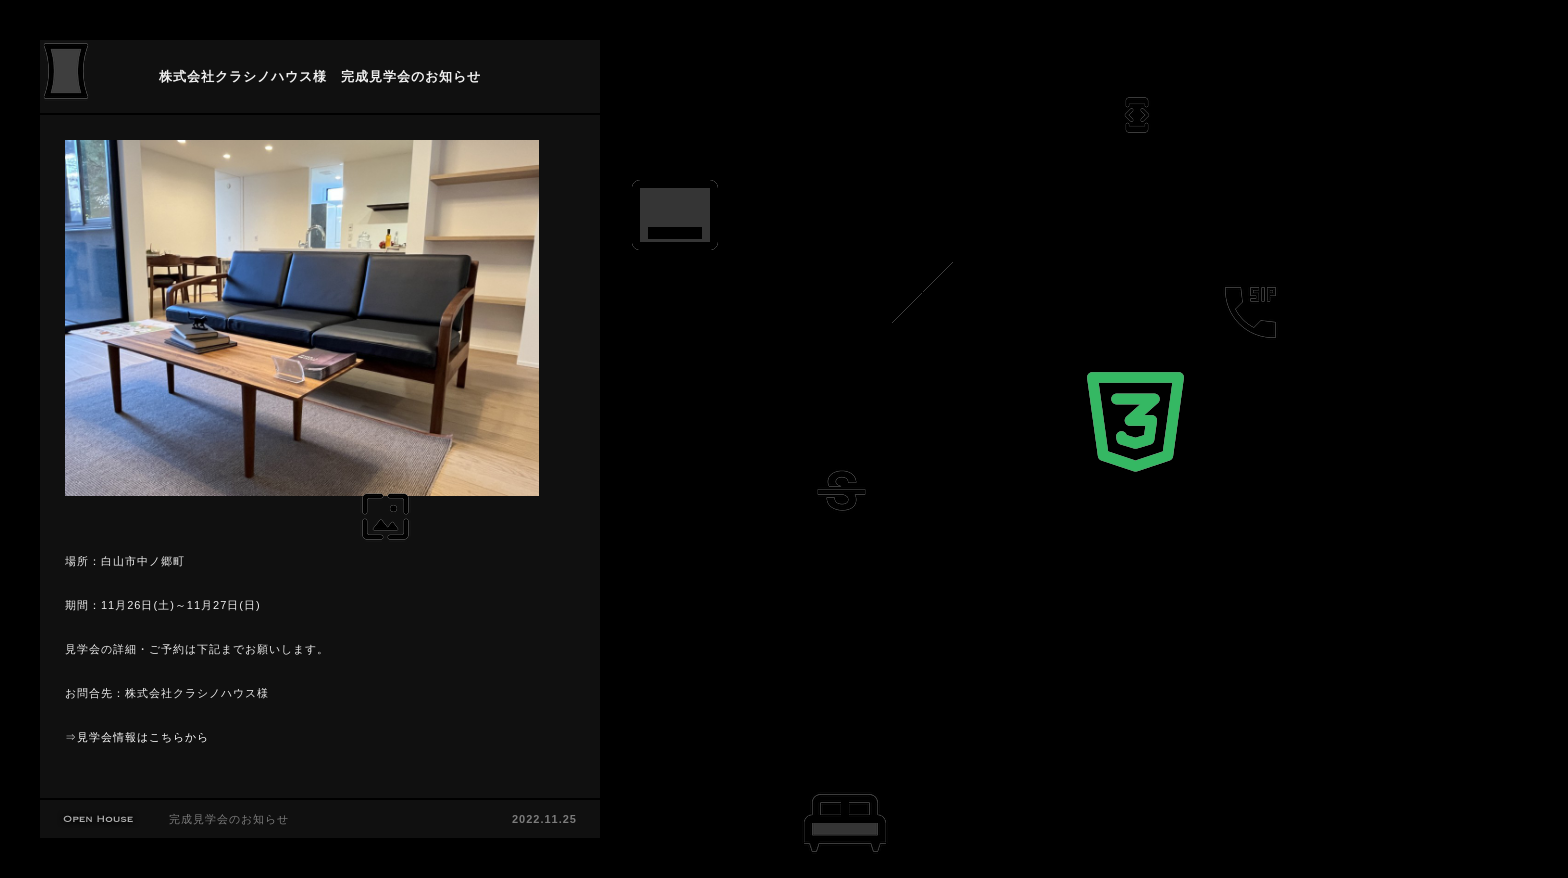 Image resolution: width=1568 pixels, height=878 pixels. What do you see at coordinates (1250, 312) in the screenshot?
I see `make a SIP (internet-based) phone call` at bounding box center [1250, 312].